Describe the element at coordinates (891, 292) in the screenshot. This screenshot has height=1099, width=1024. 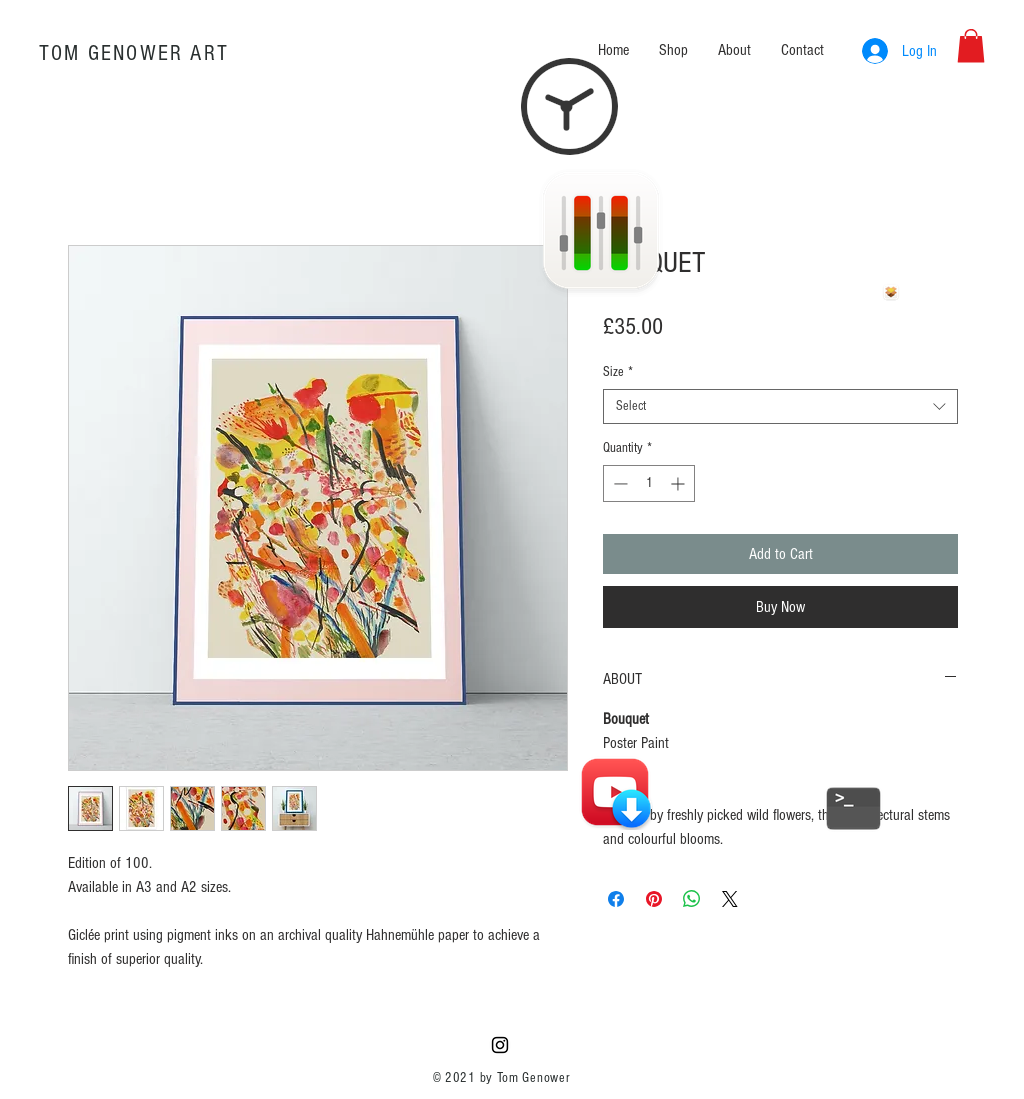
I see `open gdebi package installer` at that location.